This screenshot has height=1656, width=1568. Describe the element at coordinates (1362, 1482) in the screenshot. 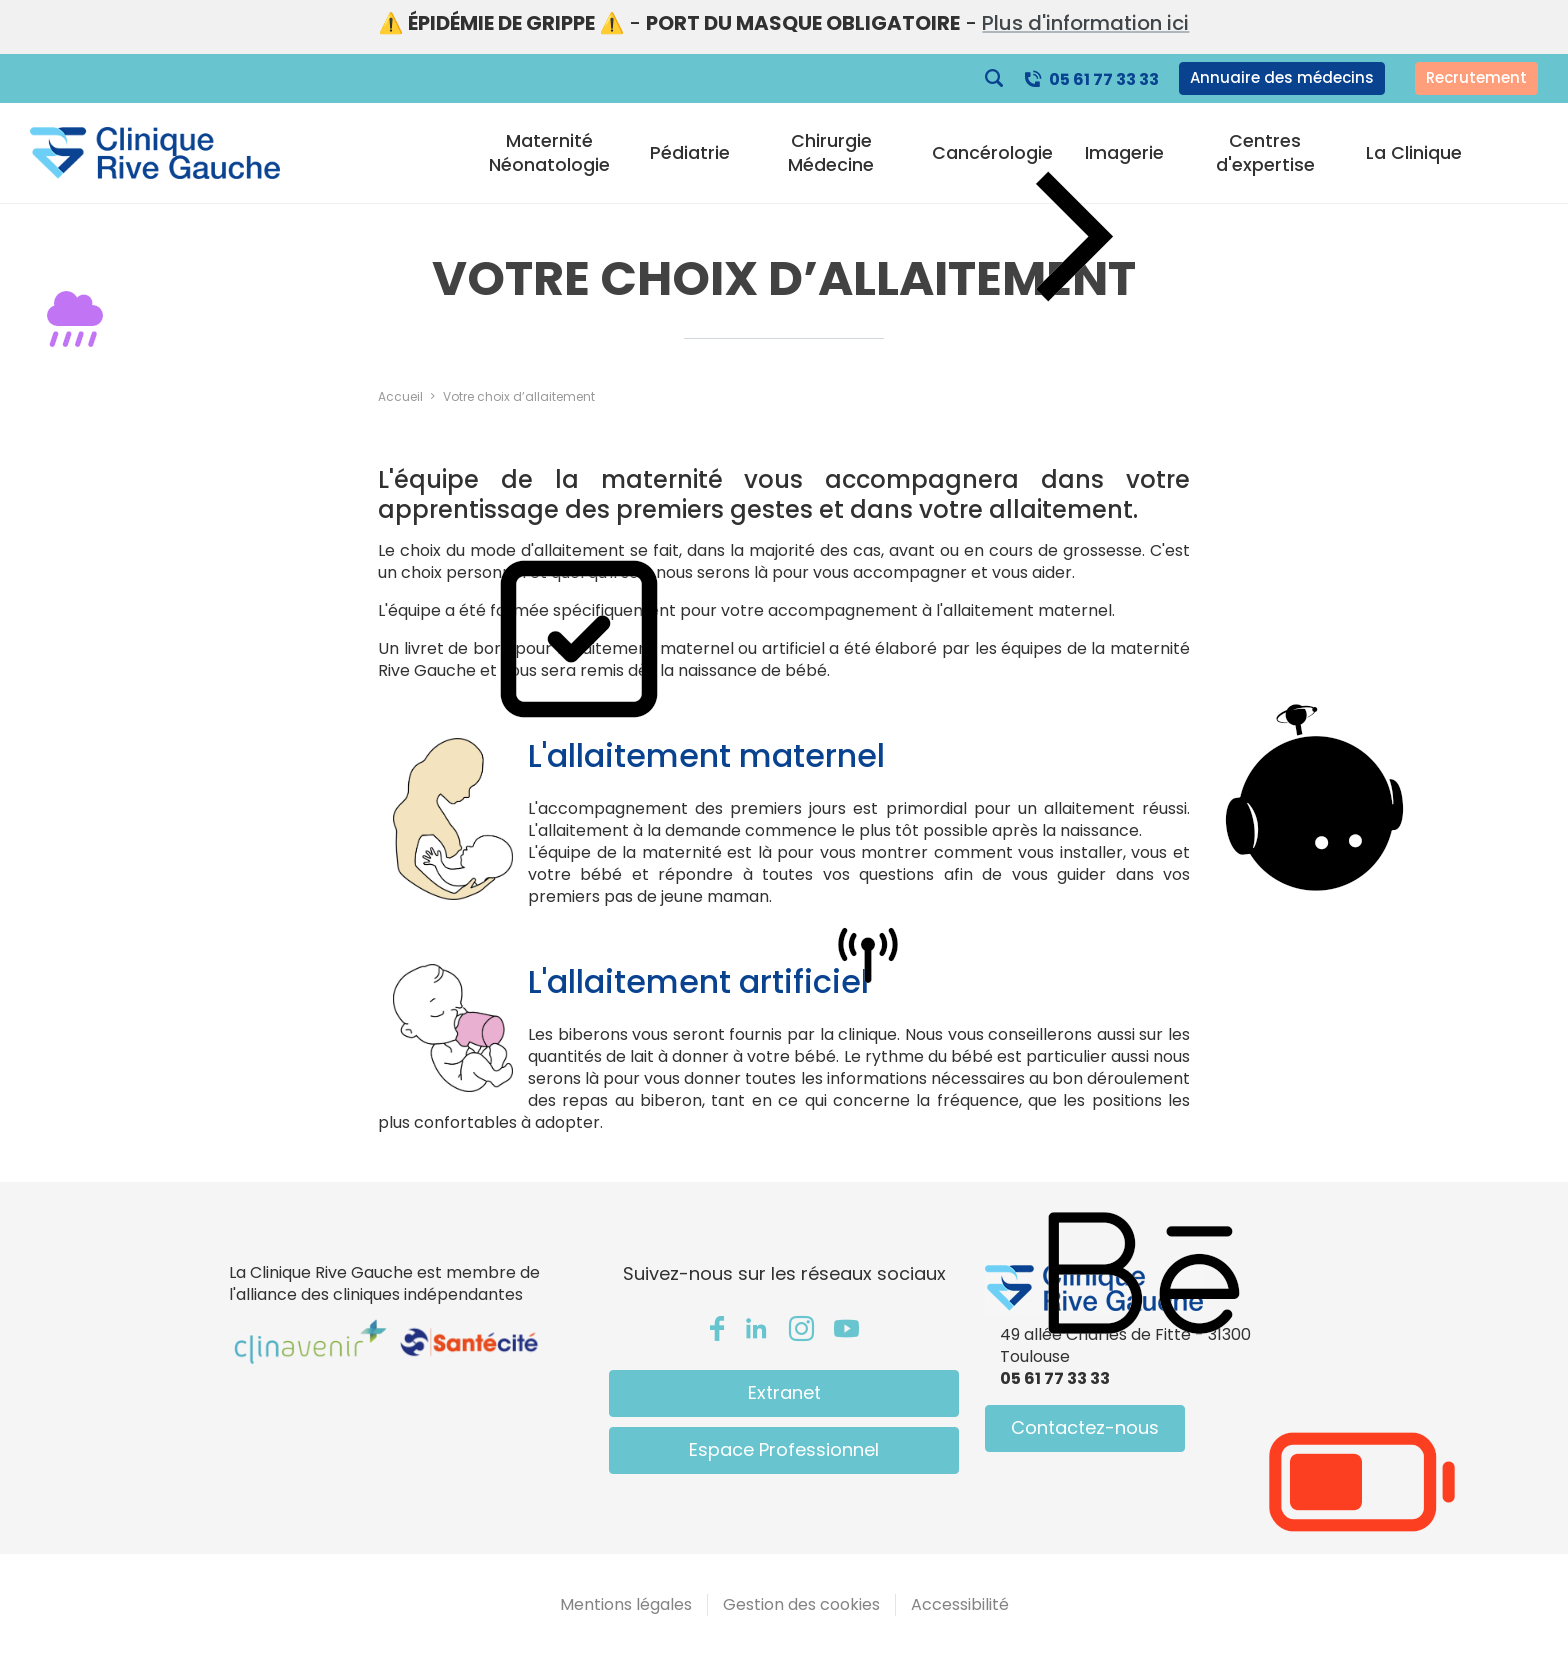

I see `indicates battery at 50% charge level` at that location.